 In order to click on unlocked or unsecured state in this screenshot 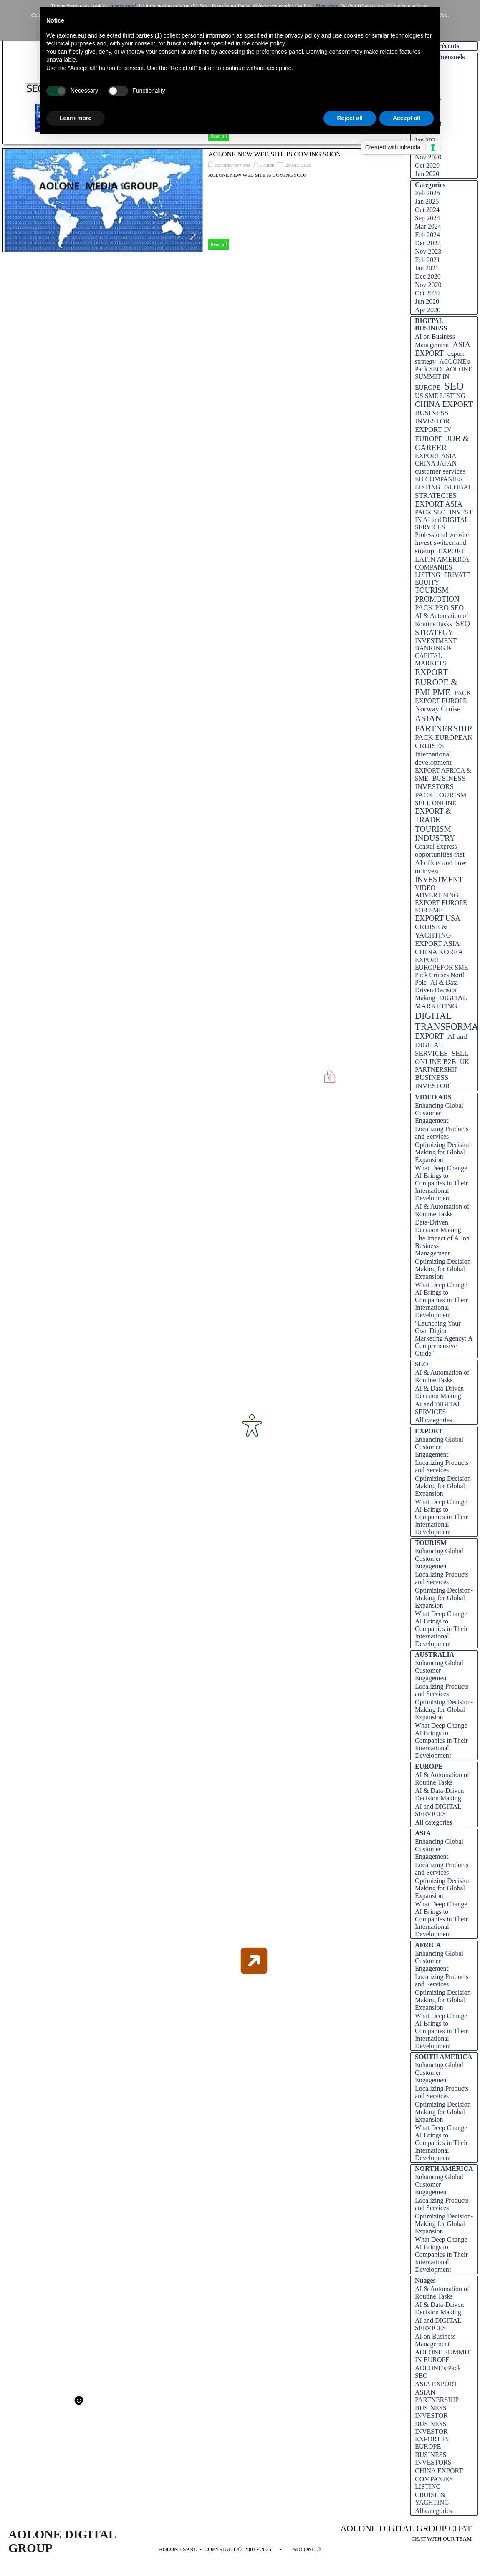, I will do `click(330, 1077)`.